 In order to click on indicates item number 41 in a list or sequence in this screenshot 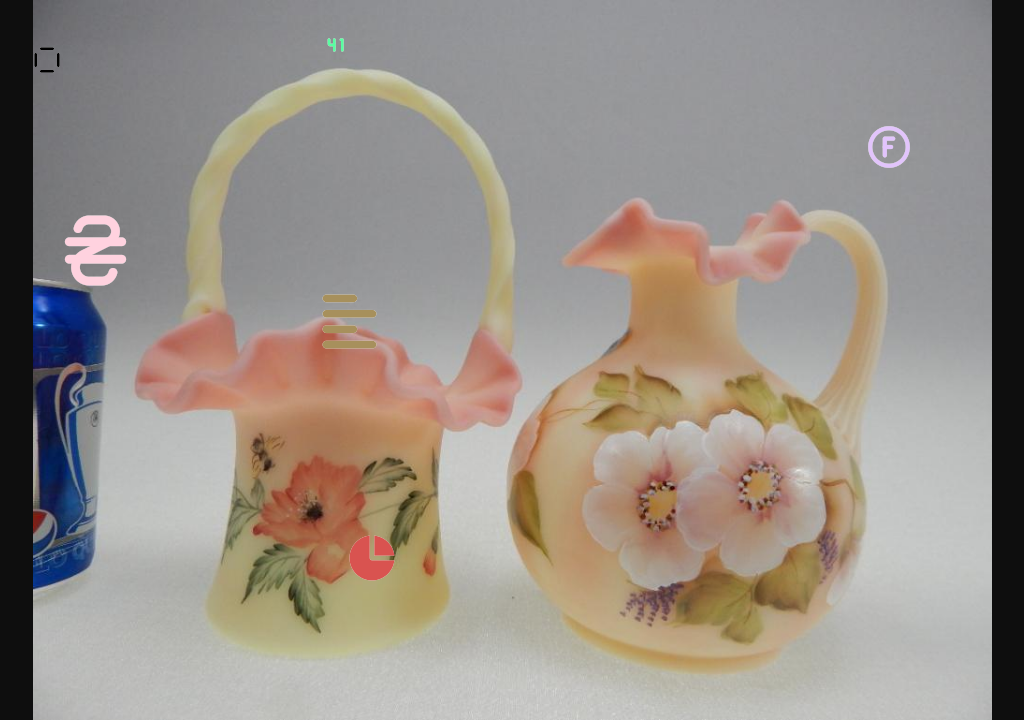, I will do `click(337, 45)`.